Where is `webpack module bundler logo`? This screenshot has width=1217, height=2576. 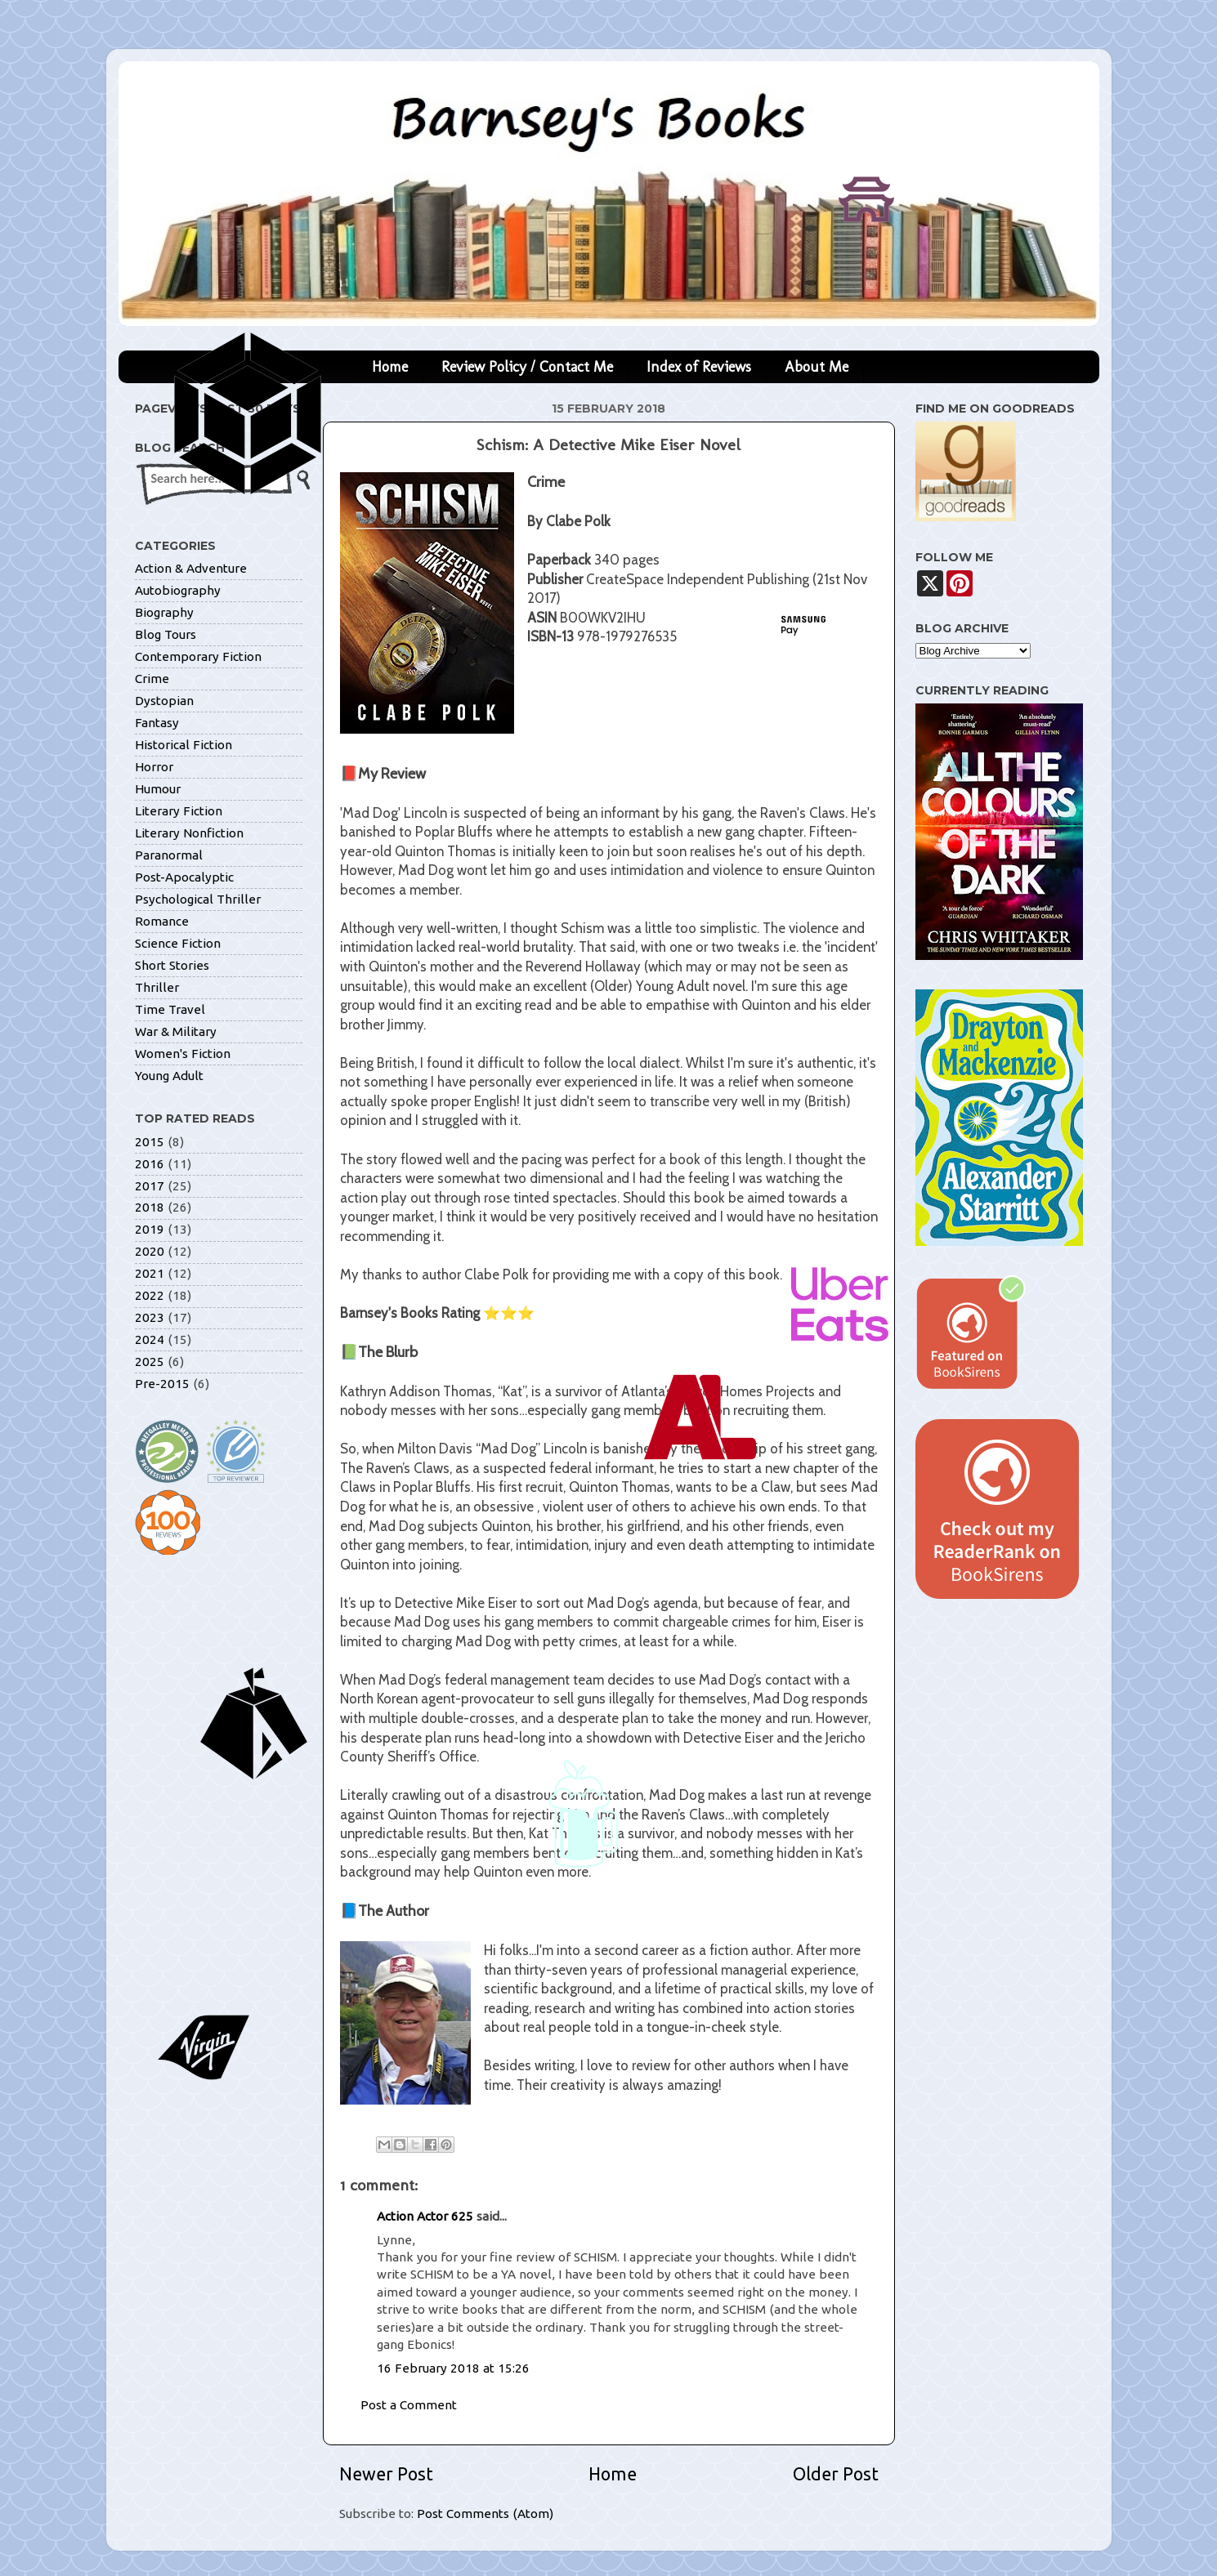 webpack module bundler logo is located at coordinates (248, 413).